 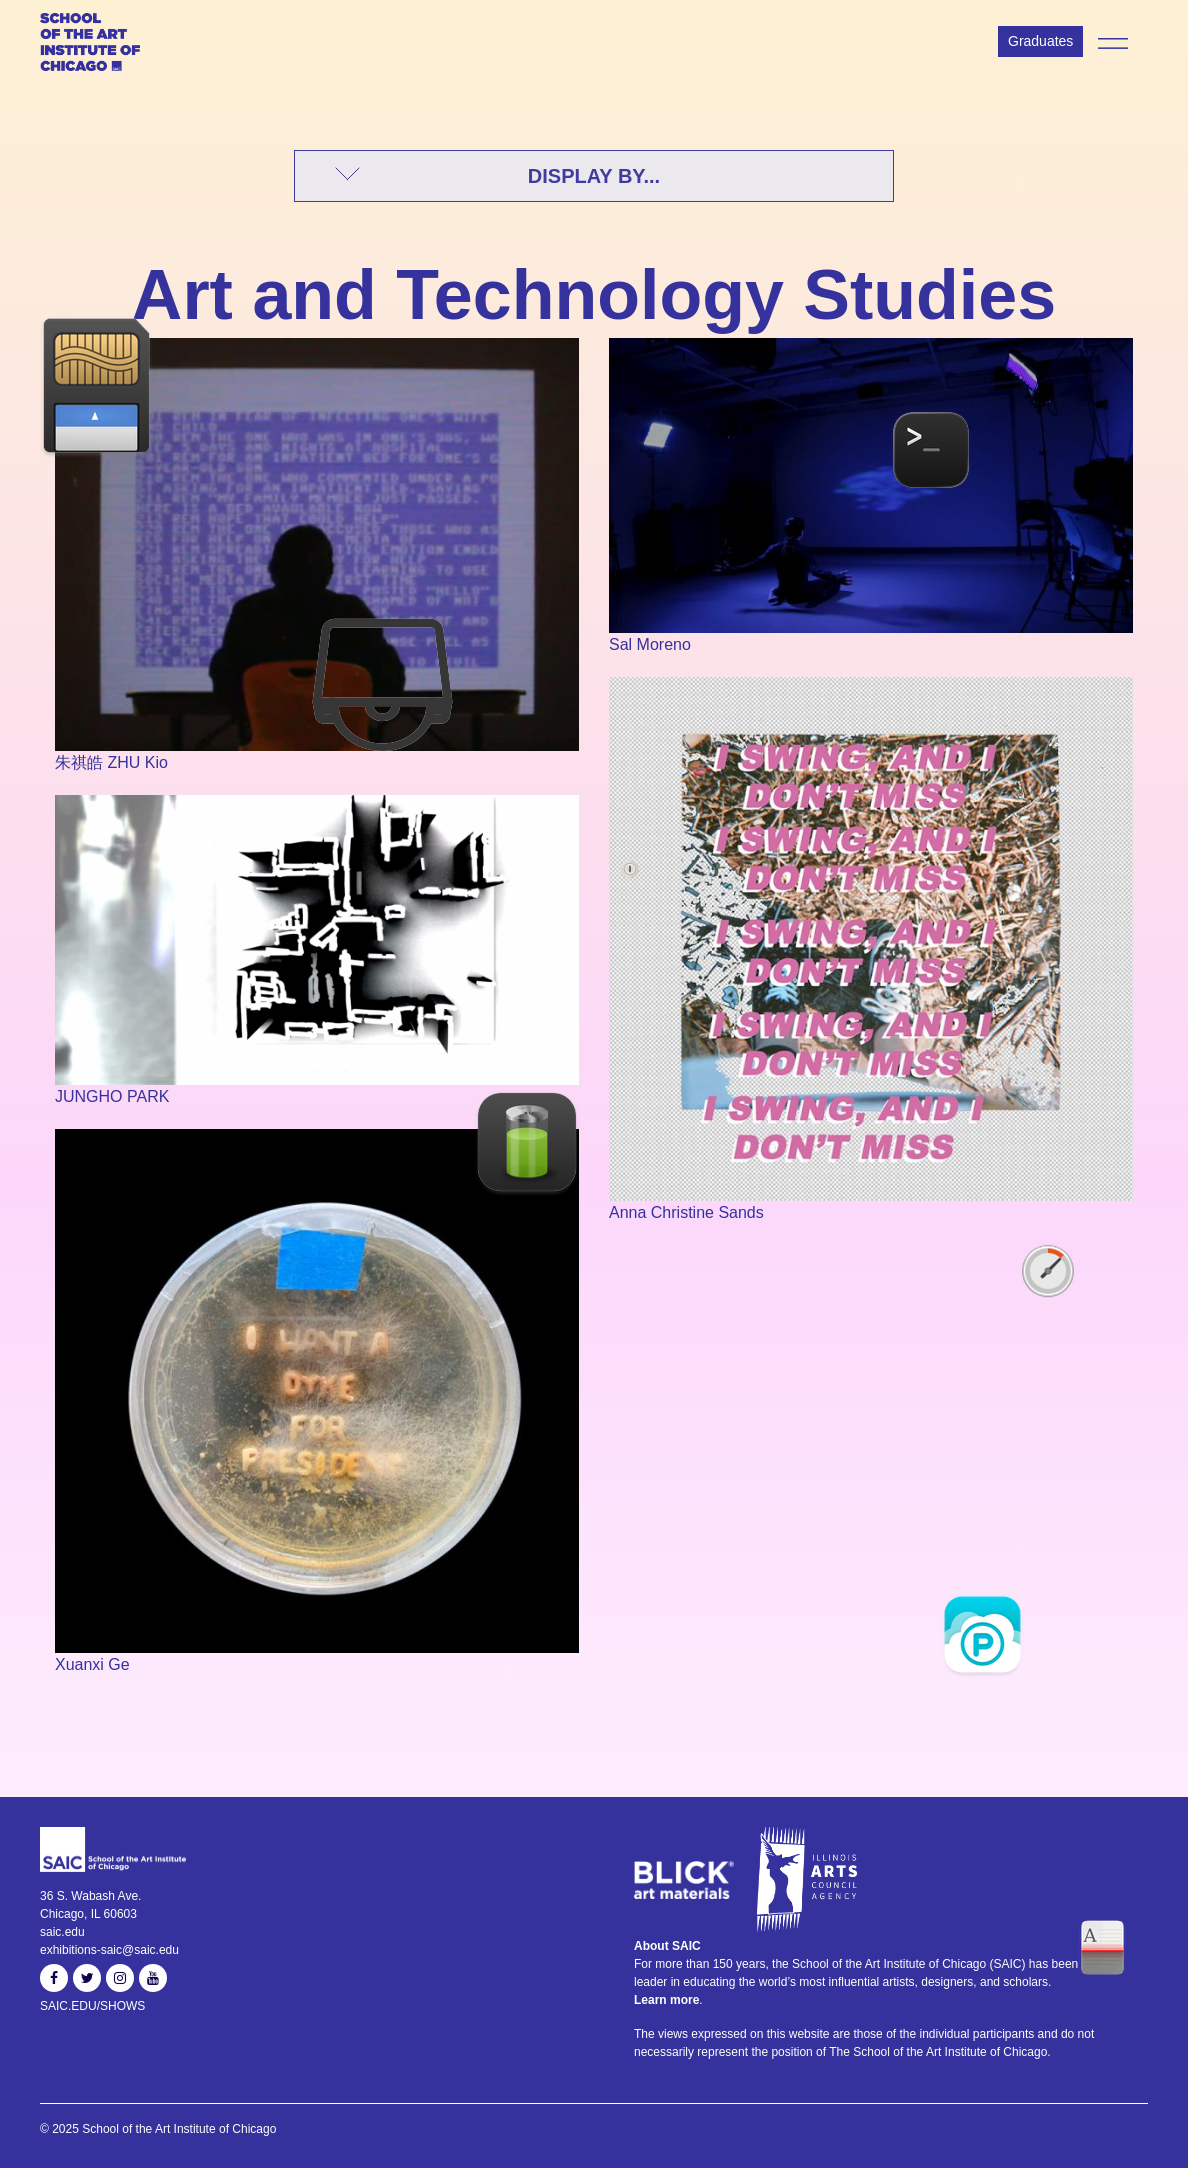 What do you see at coordinates (630, 869) in the screenshot?
I see `open passwords and keys manager` at bounding box center [630, 869].